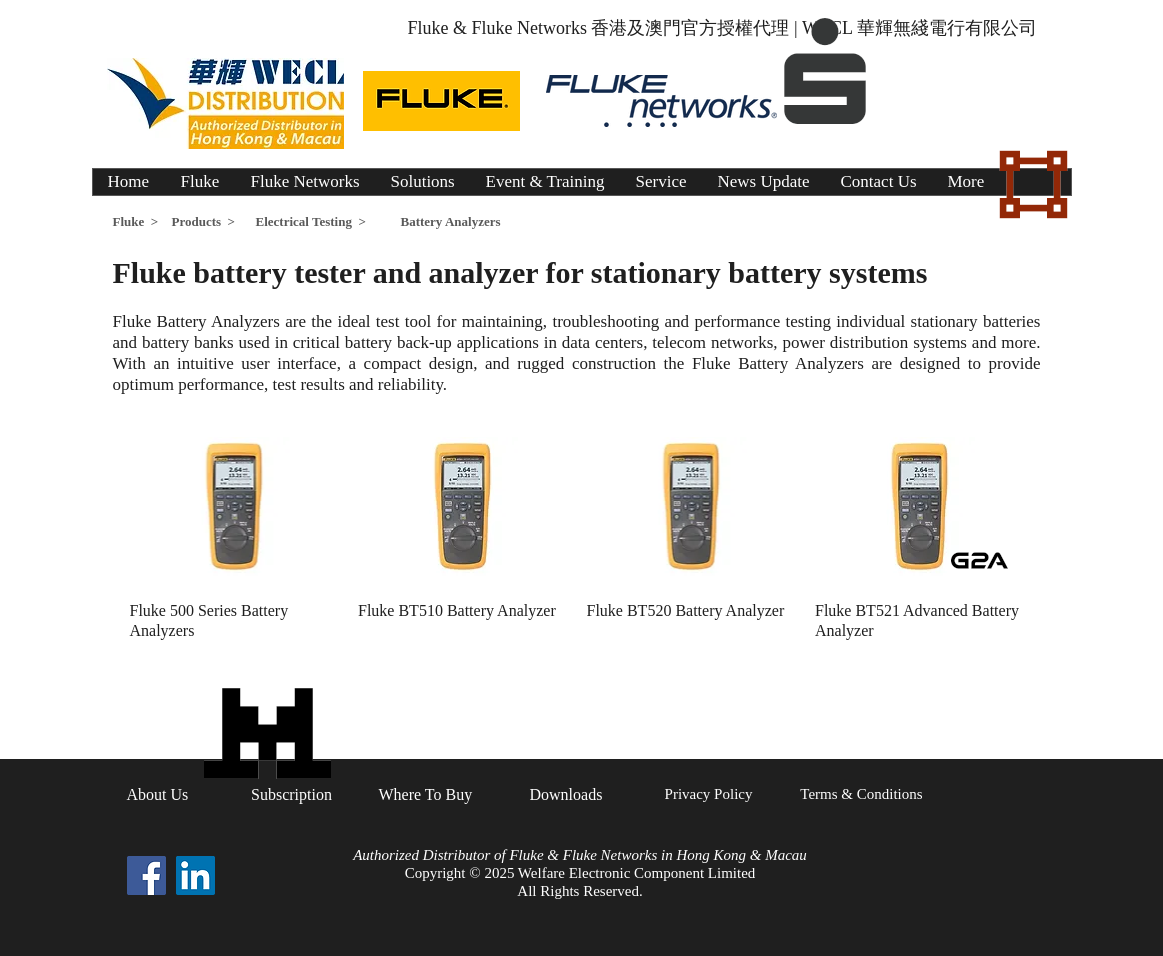  Describe the element at coordinates (1033, 184) in the screenshot. I see `edit shape or object boundaries` at that location.